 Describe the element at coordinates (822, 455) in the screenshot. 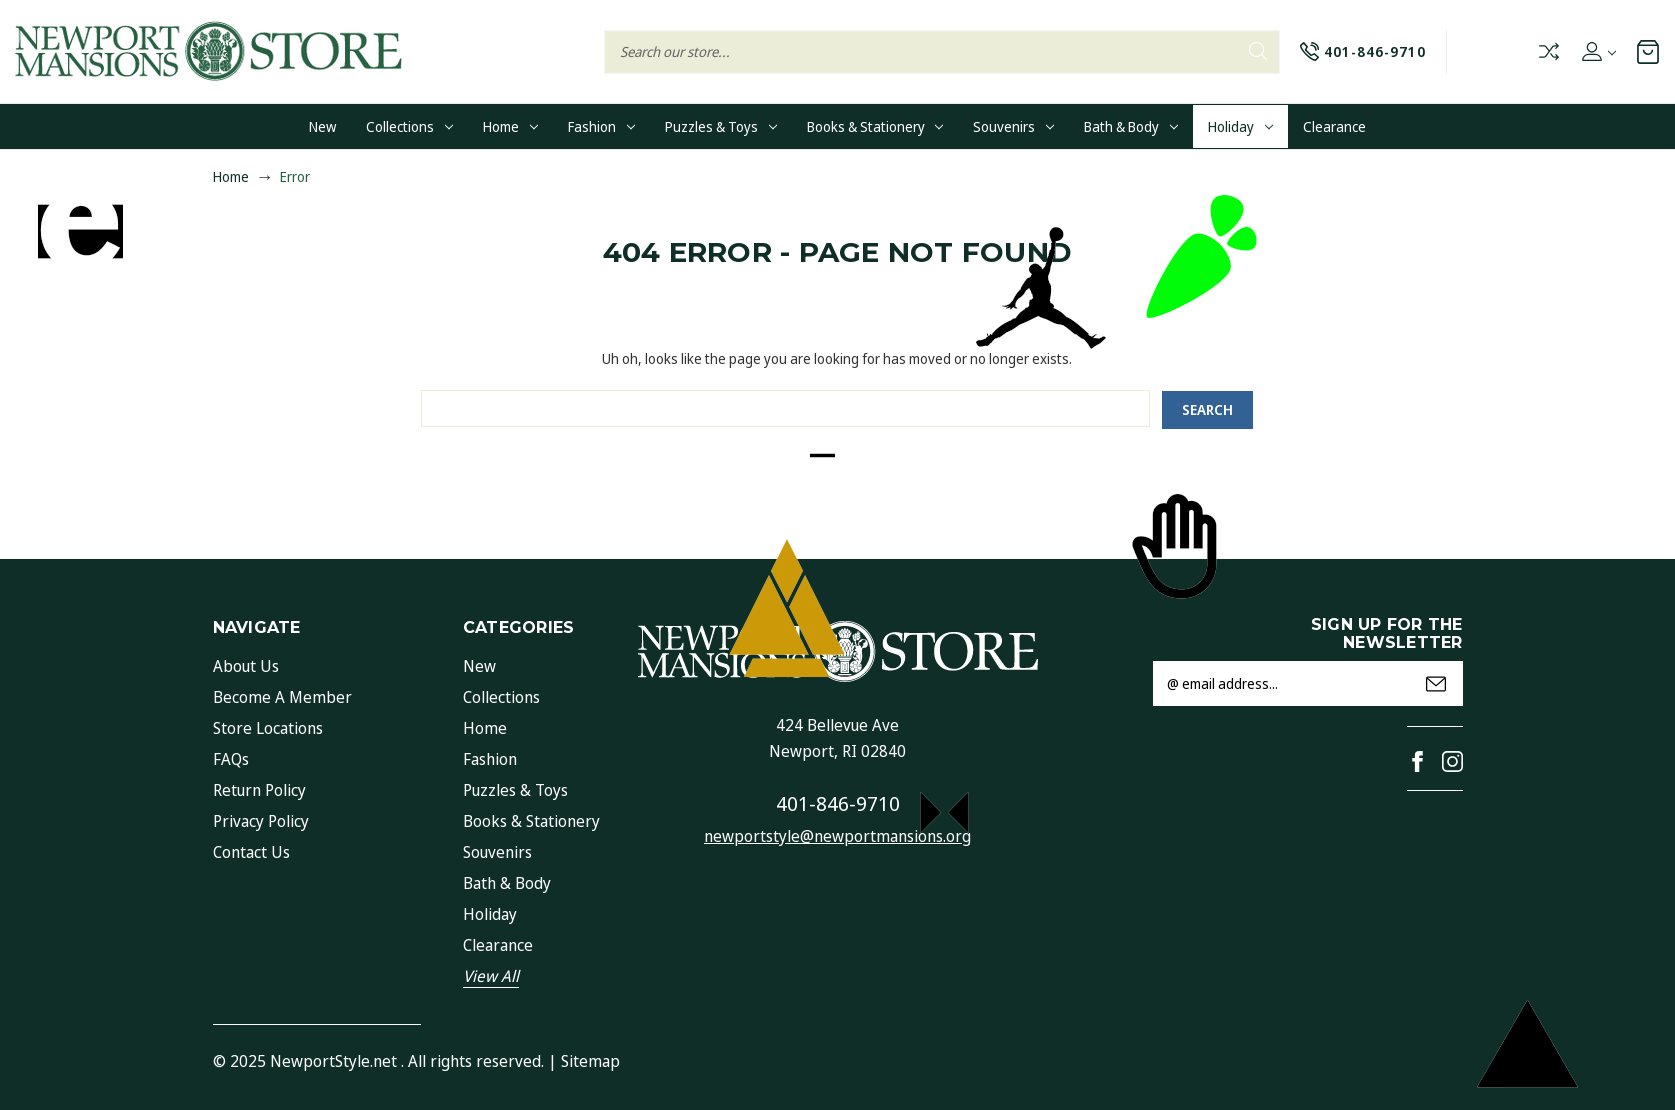

I see `remove or subtract an item` at that location.